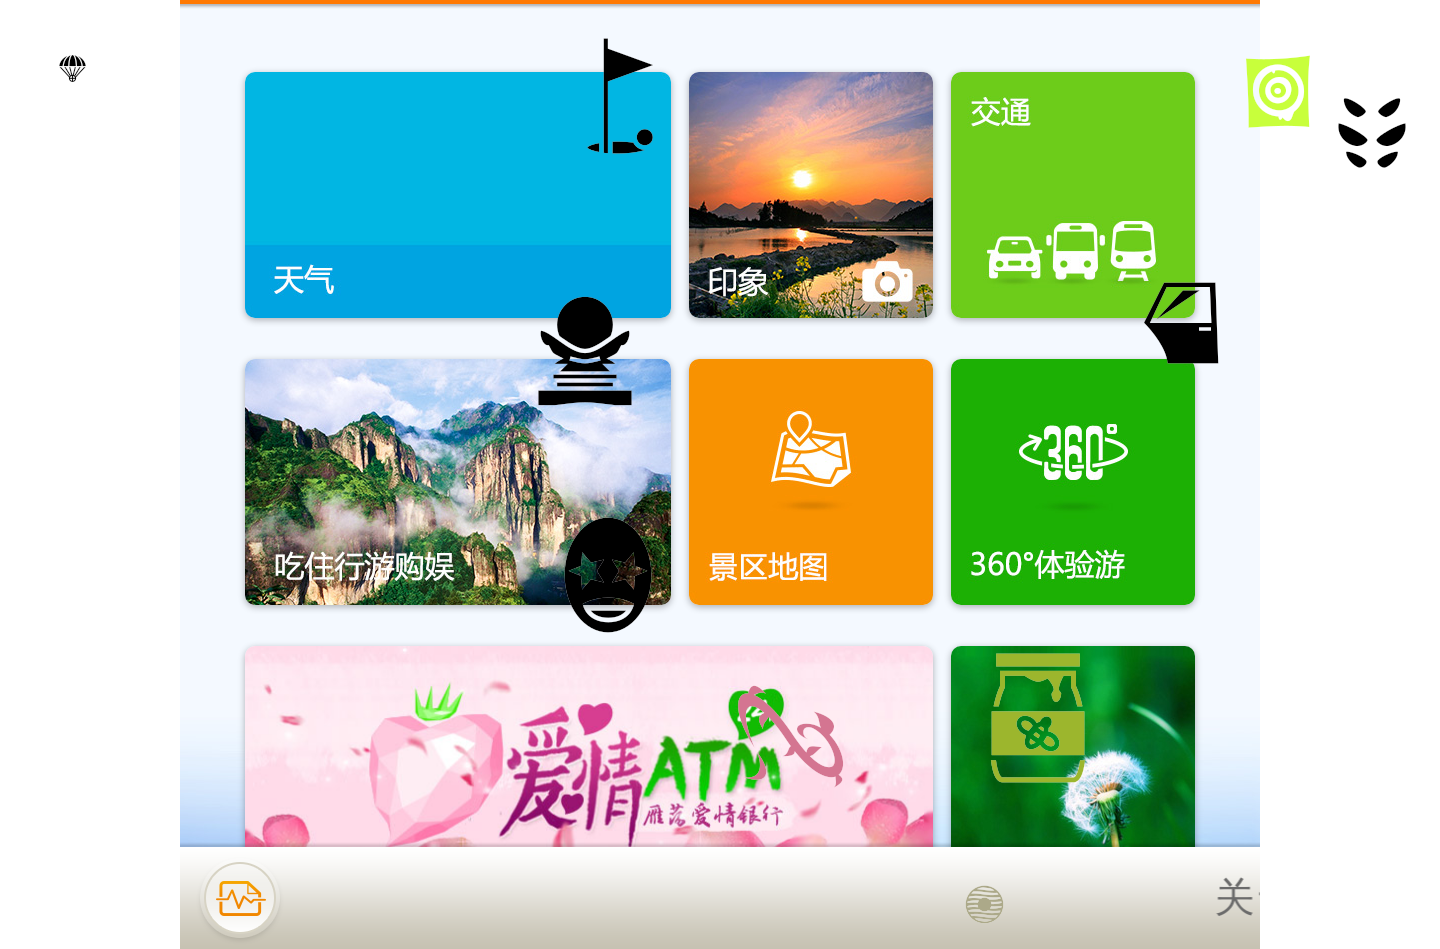 Image resolution: width=1440 pixels, height=949 pixels. Describe the element at coordinates (1184, 323) in the screenshot. I see `access vehicle door controls` at that location.